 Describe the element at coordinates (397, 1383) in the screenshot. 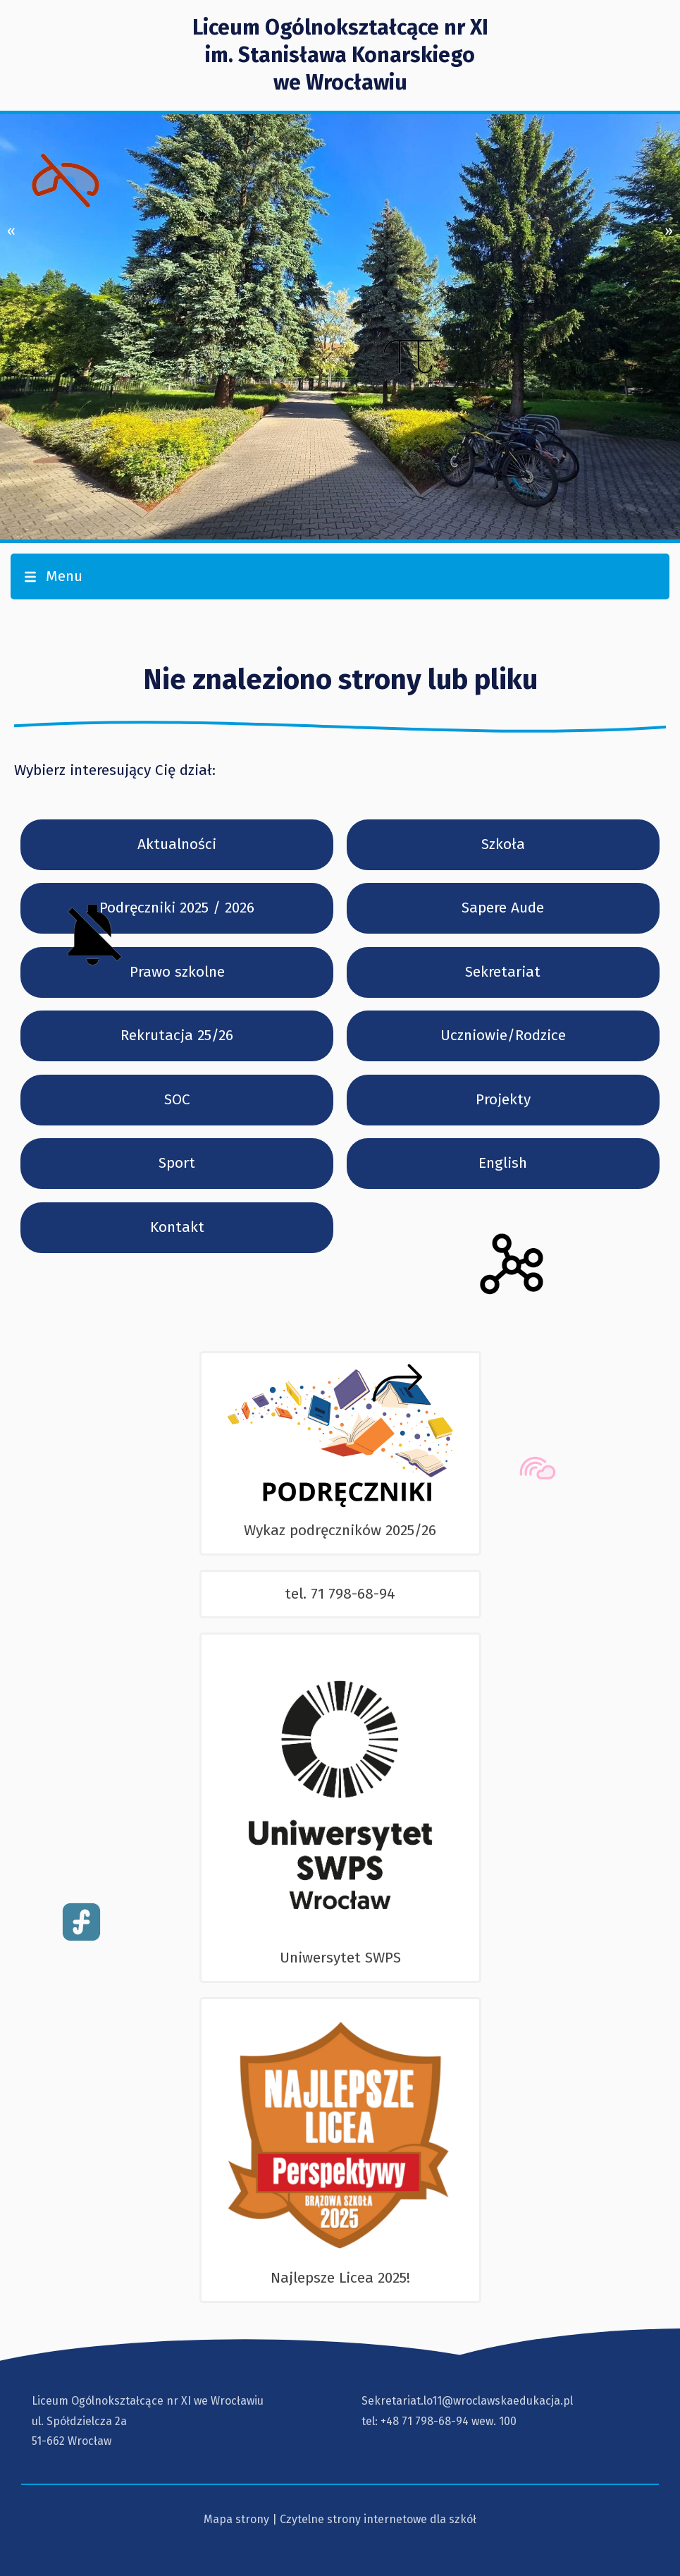

I see `share or forward content` at that location.